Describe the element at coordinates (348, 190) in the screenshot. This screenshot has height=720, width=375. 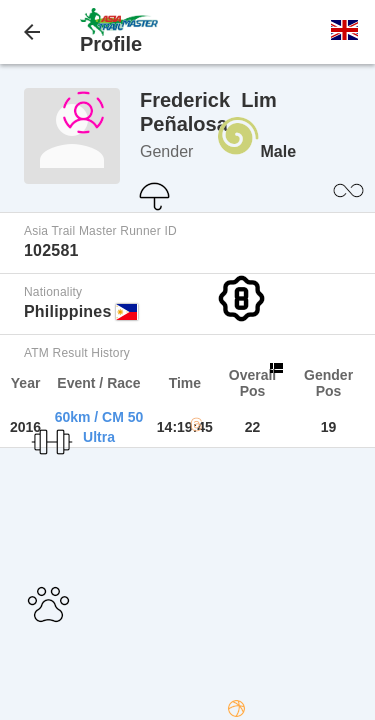
I see `indicates unlimited or infinite content` at that location.